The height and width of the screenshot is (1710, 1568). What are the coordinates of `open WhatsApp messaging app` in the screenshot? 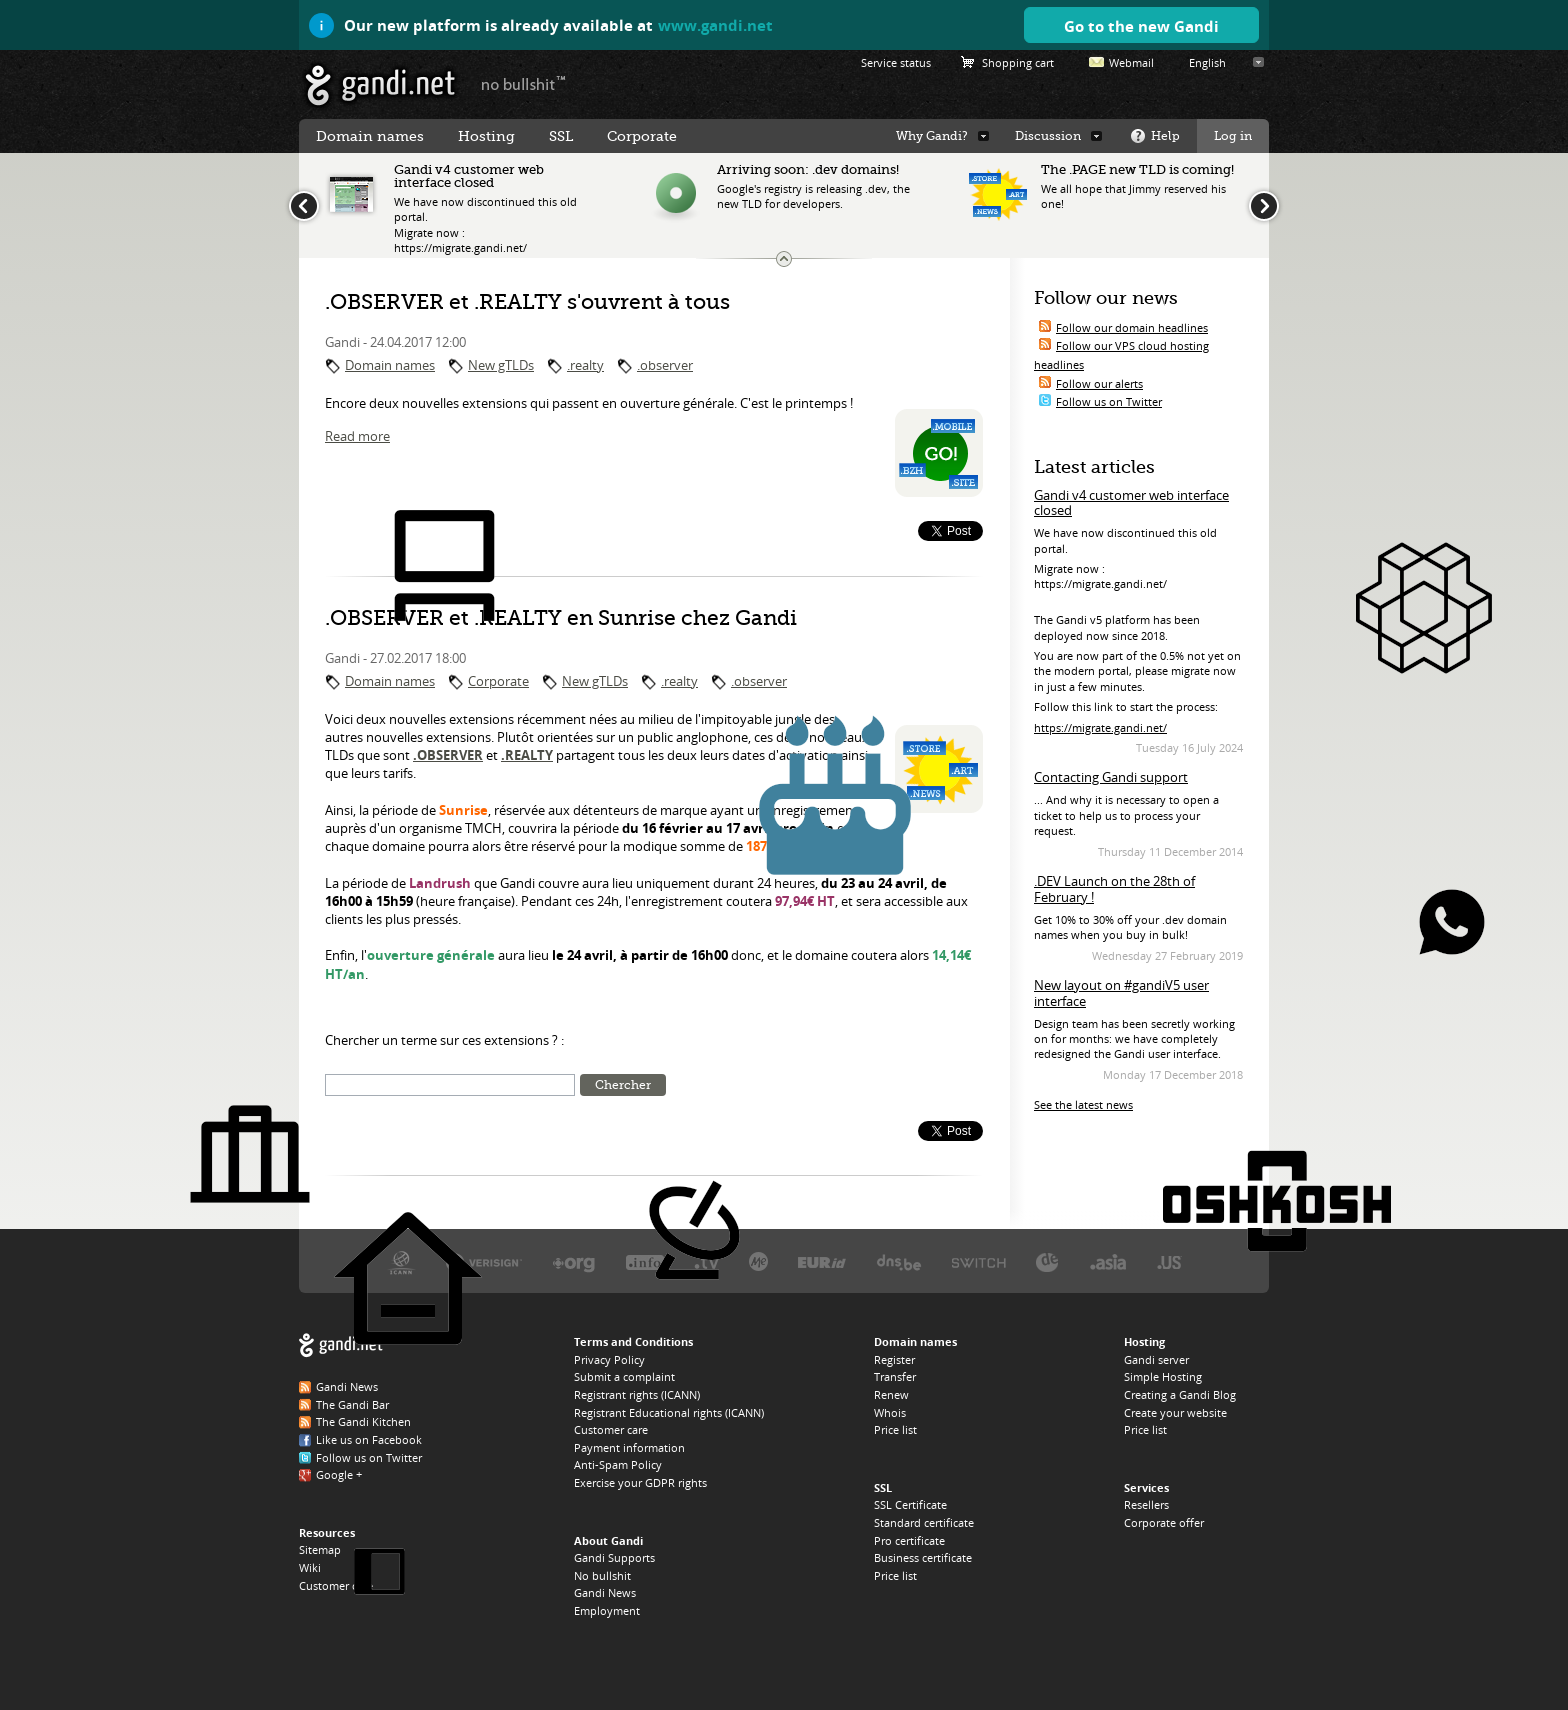 It's located at (1452, 922).